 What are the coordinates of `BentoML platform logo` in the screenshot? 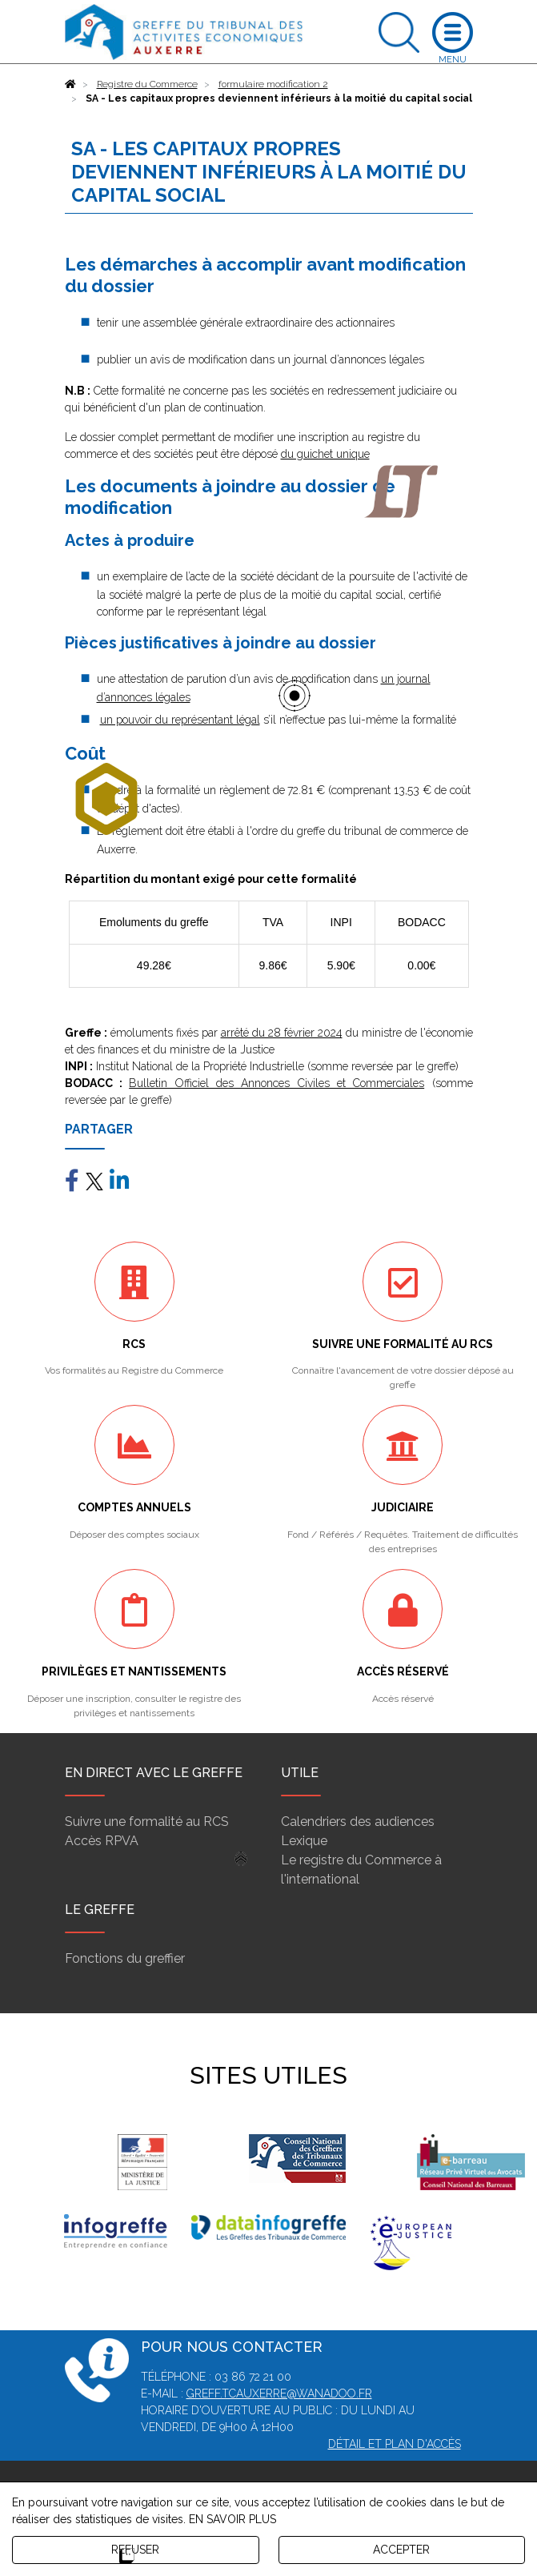 It's located at (126, 2555).